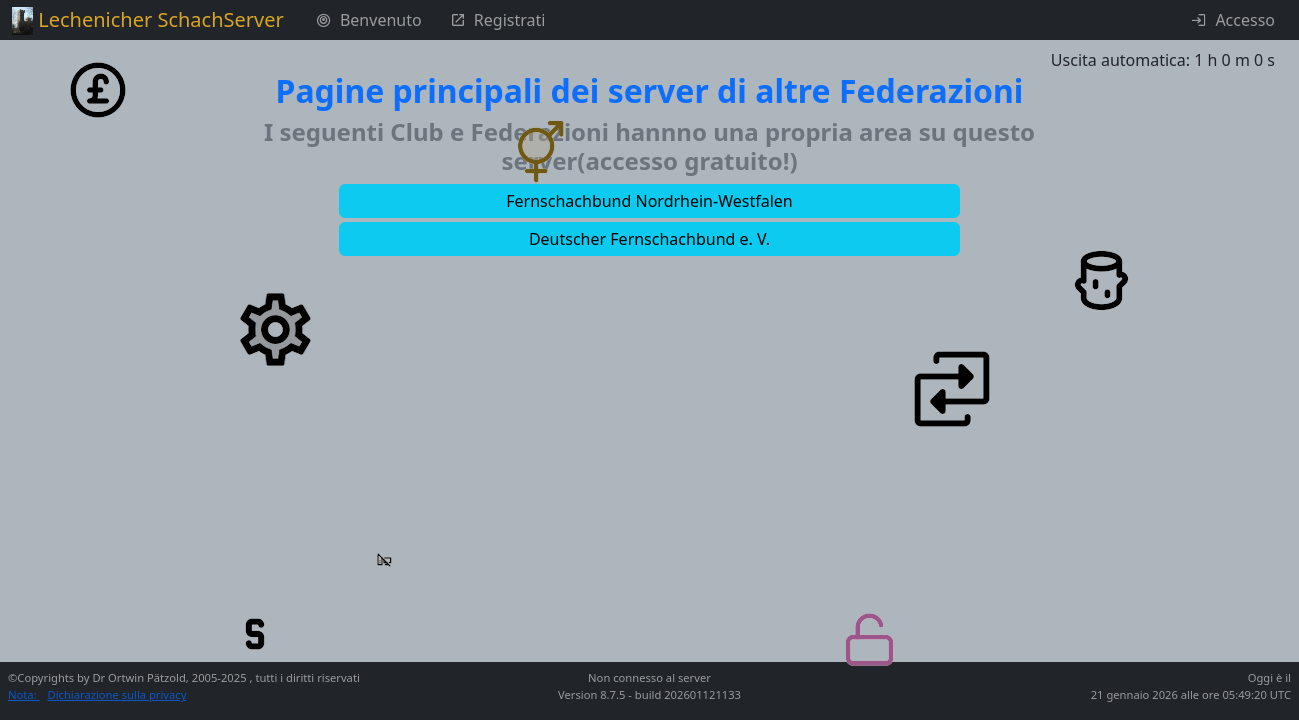  I want to click on swap or exchange items, so click(952, 389).